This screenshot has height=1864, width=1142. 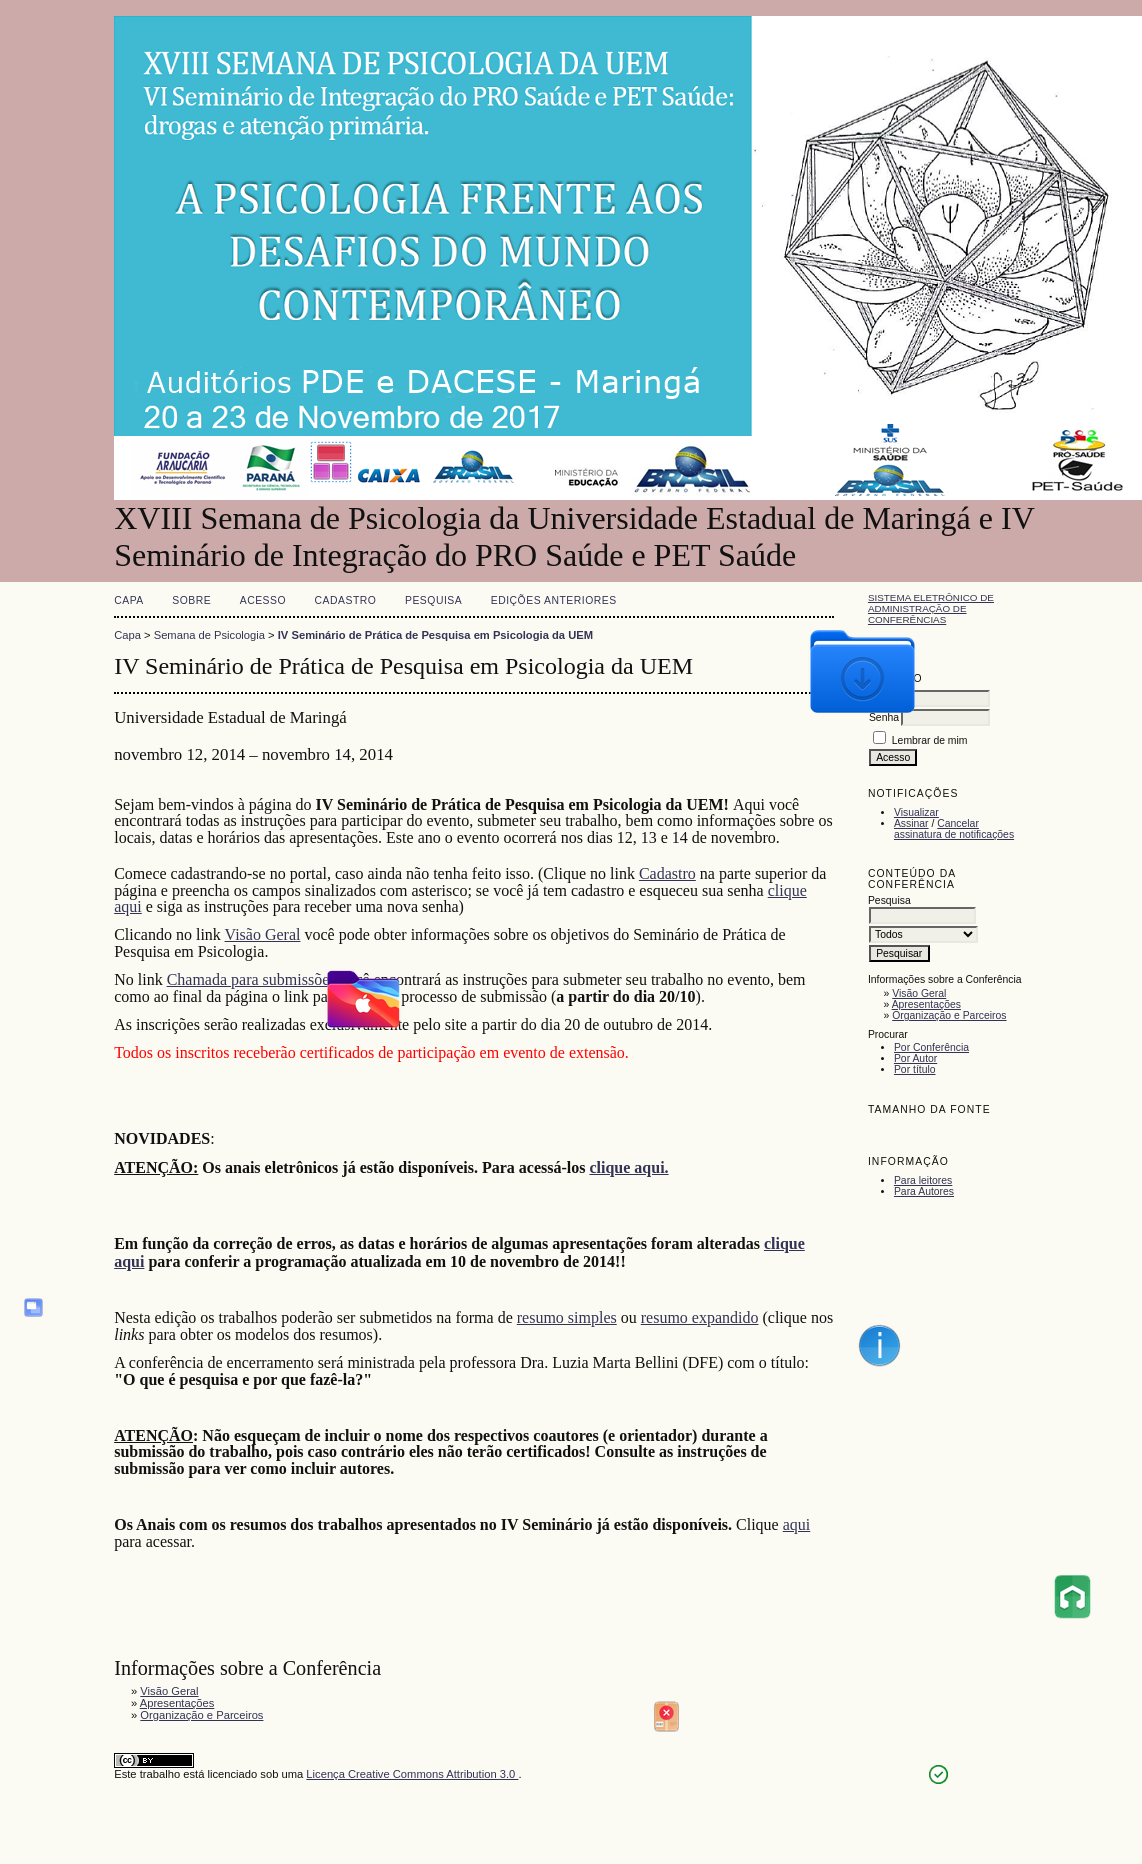 What do you see at coordinates (363, 1001) in the screenshot?
I see `open folder in macos big sur style` at bounding box center [363, 1001].